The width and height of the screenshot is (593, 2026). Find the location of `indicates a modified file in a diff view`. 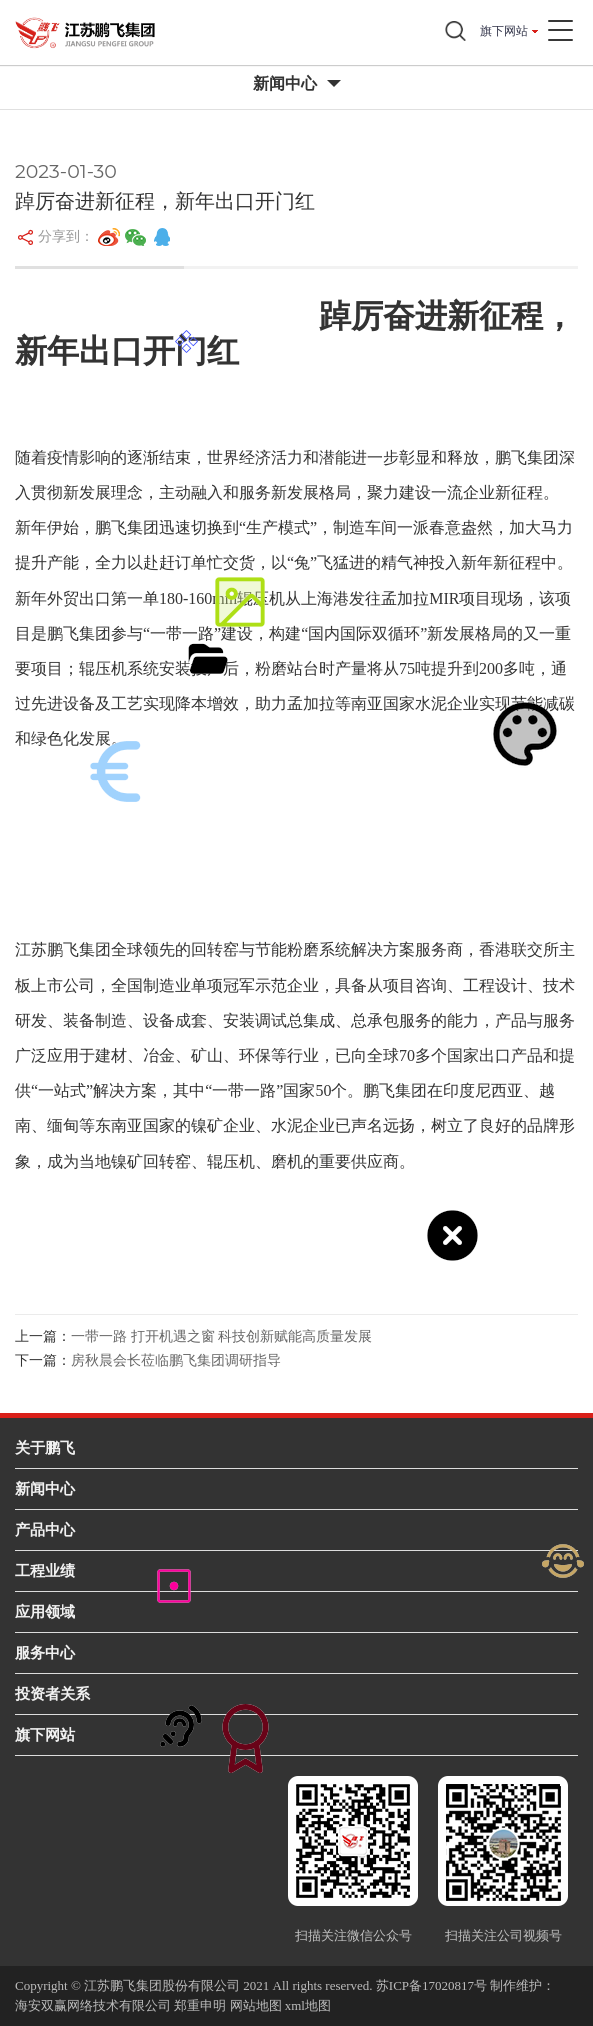

indicates a modified file in a diff view is located at coordinates (174, 1586).